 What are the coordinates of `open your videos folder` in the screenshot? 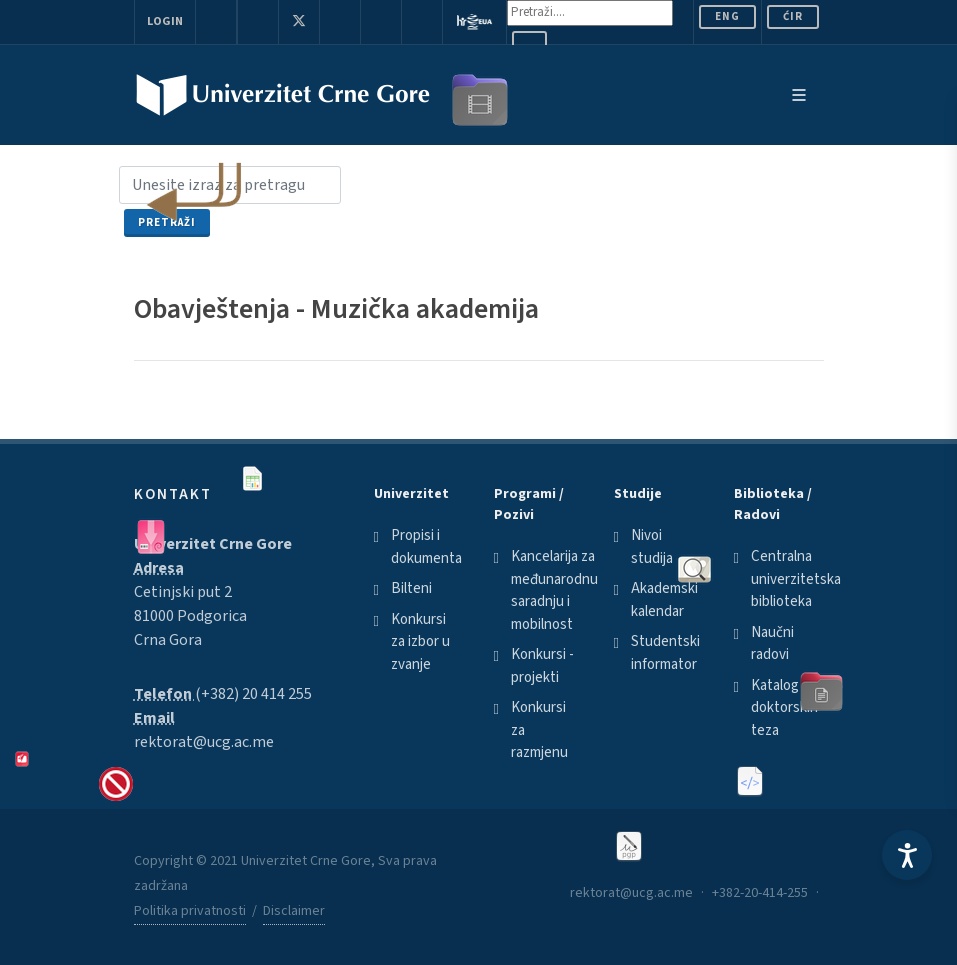 It's located at (480, 100).